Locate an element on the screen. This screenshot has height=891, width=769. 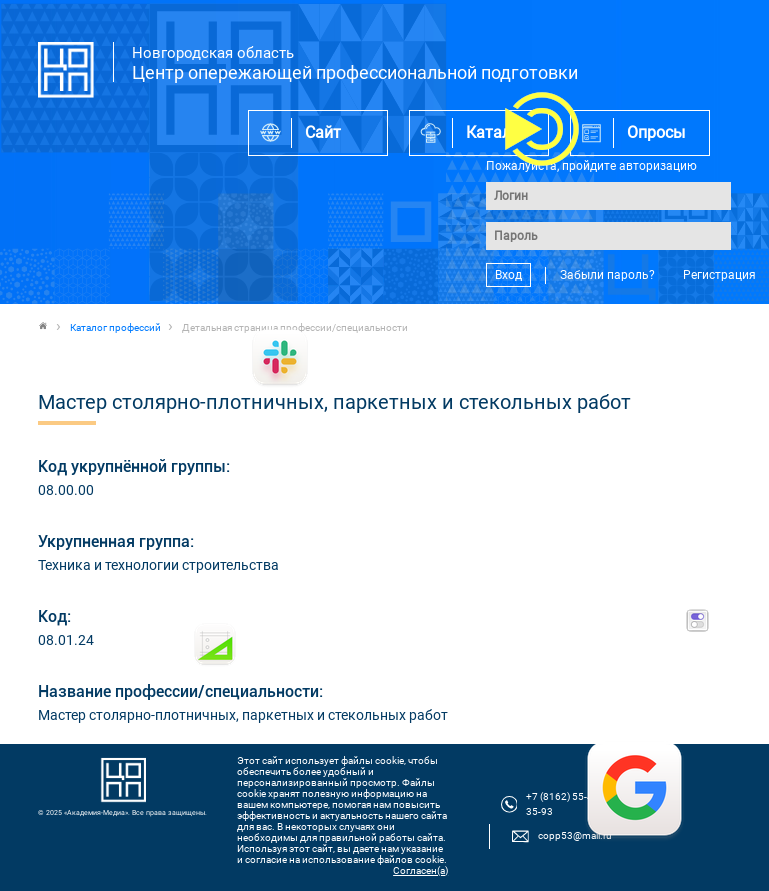
launch mate desktop environment is located at coordinates (542, 129).